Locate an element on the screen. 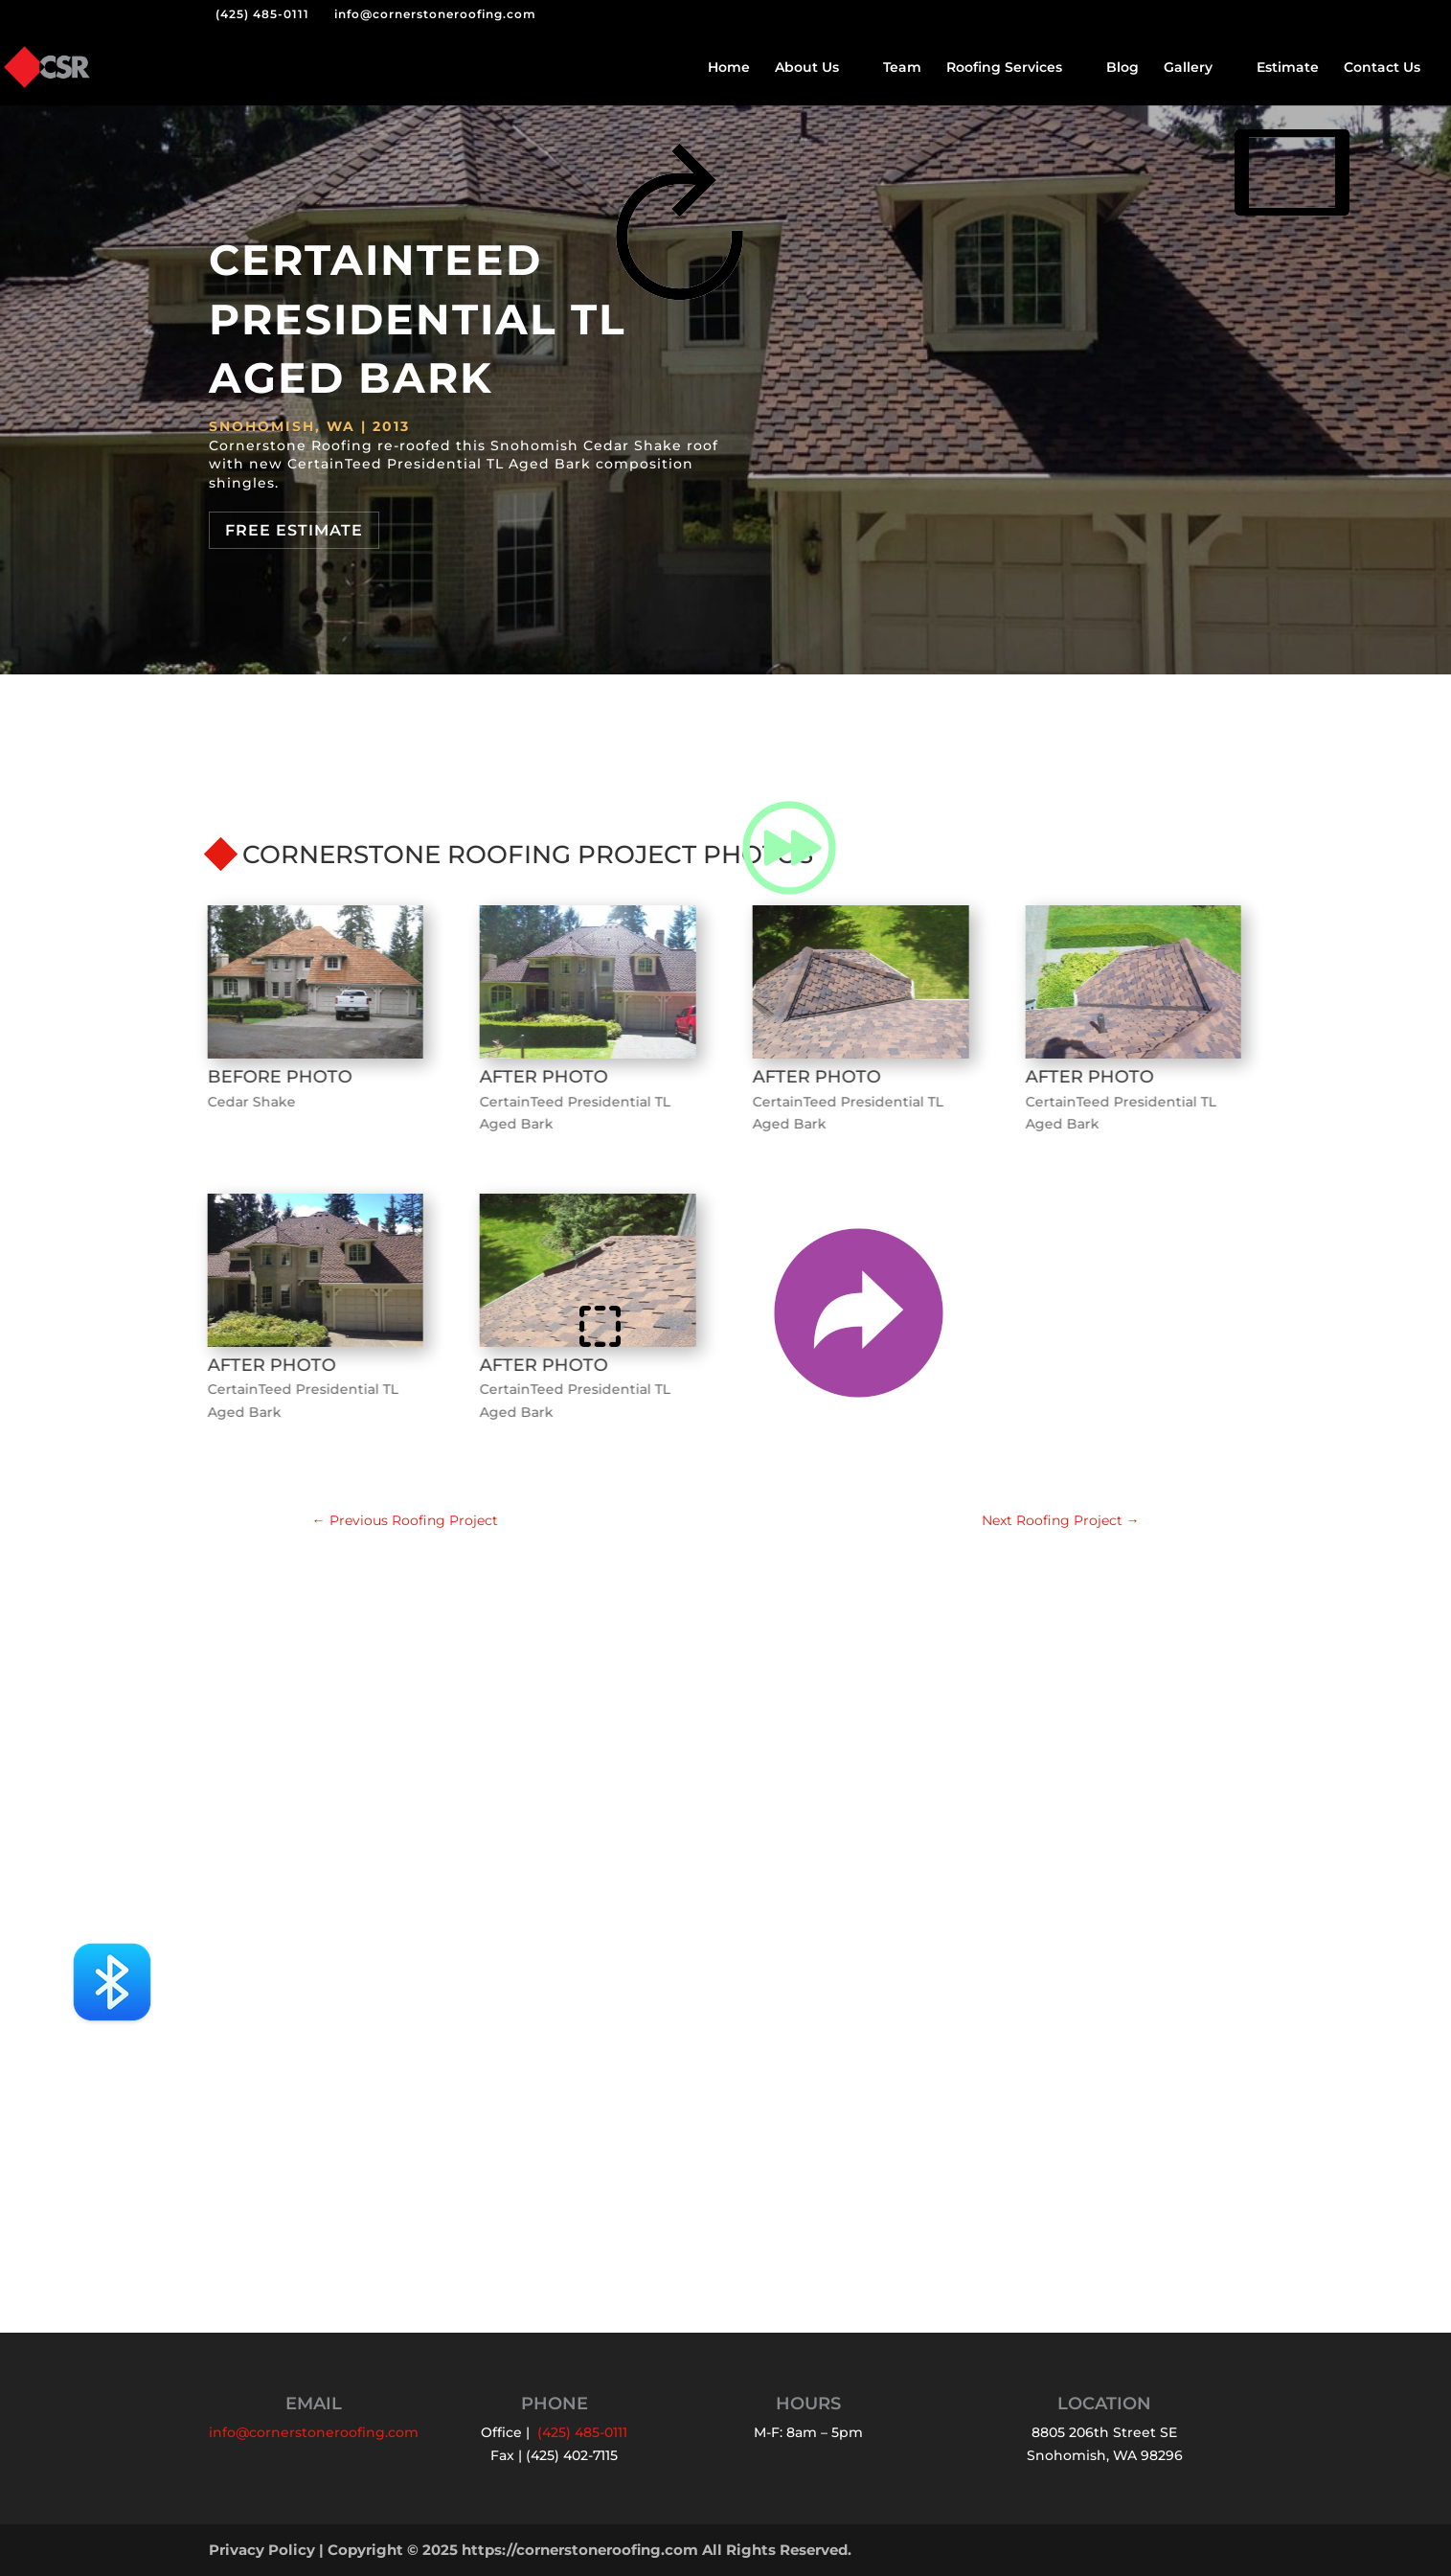 Image resolution: width=1451 pixels, height=2576 pixels. switch to landscape mode is located at coordinates (1292, 172).